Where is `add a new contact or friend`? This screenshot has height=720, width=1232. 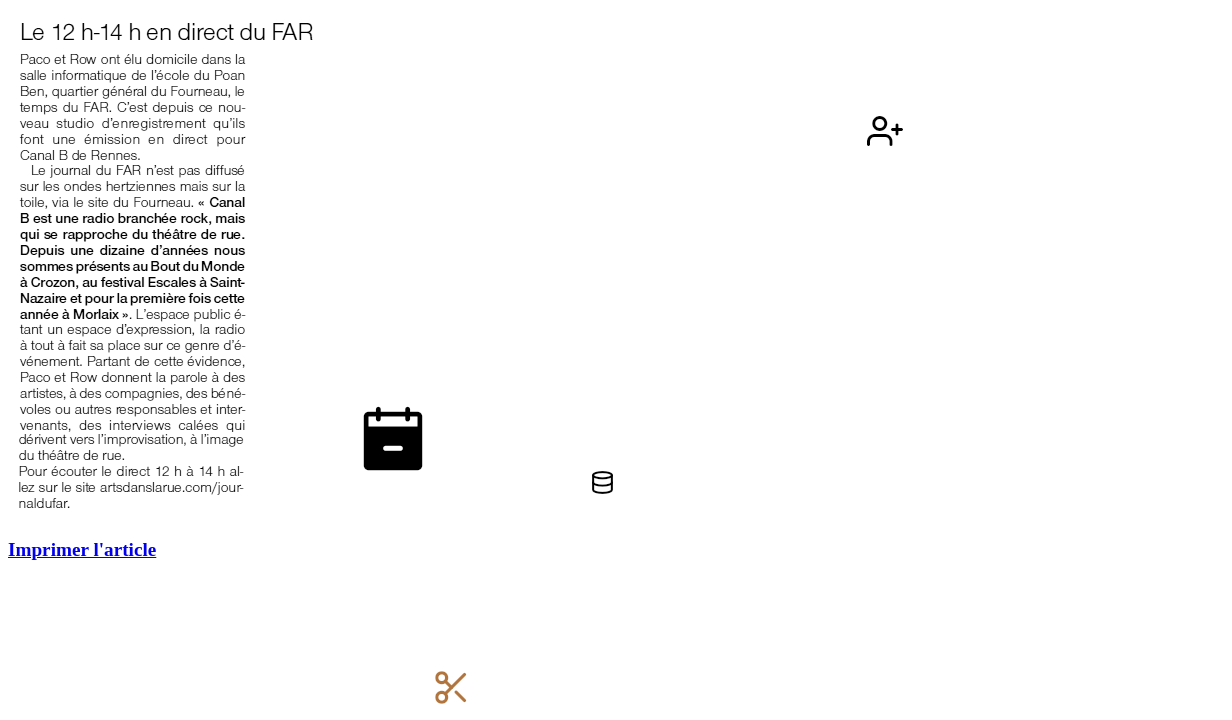 add a new contact or friend is located at coordinates (885, 131).